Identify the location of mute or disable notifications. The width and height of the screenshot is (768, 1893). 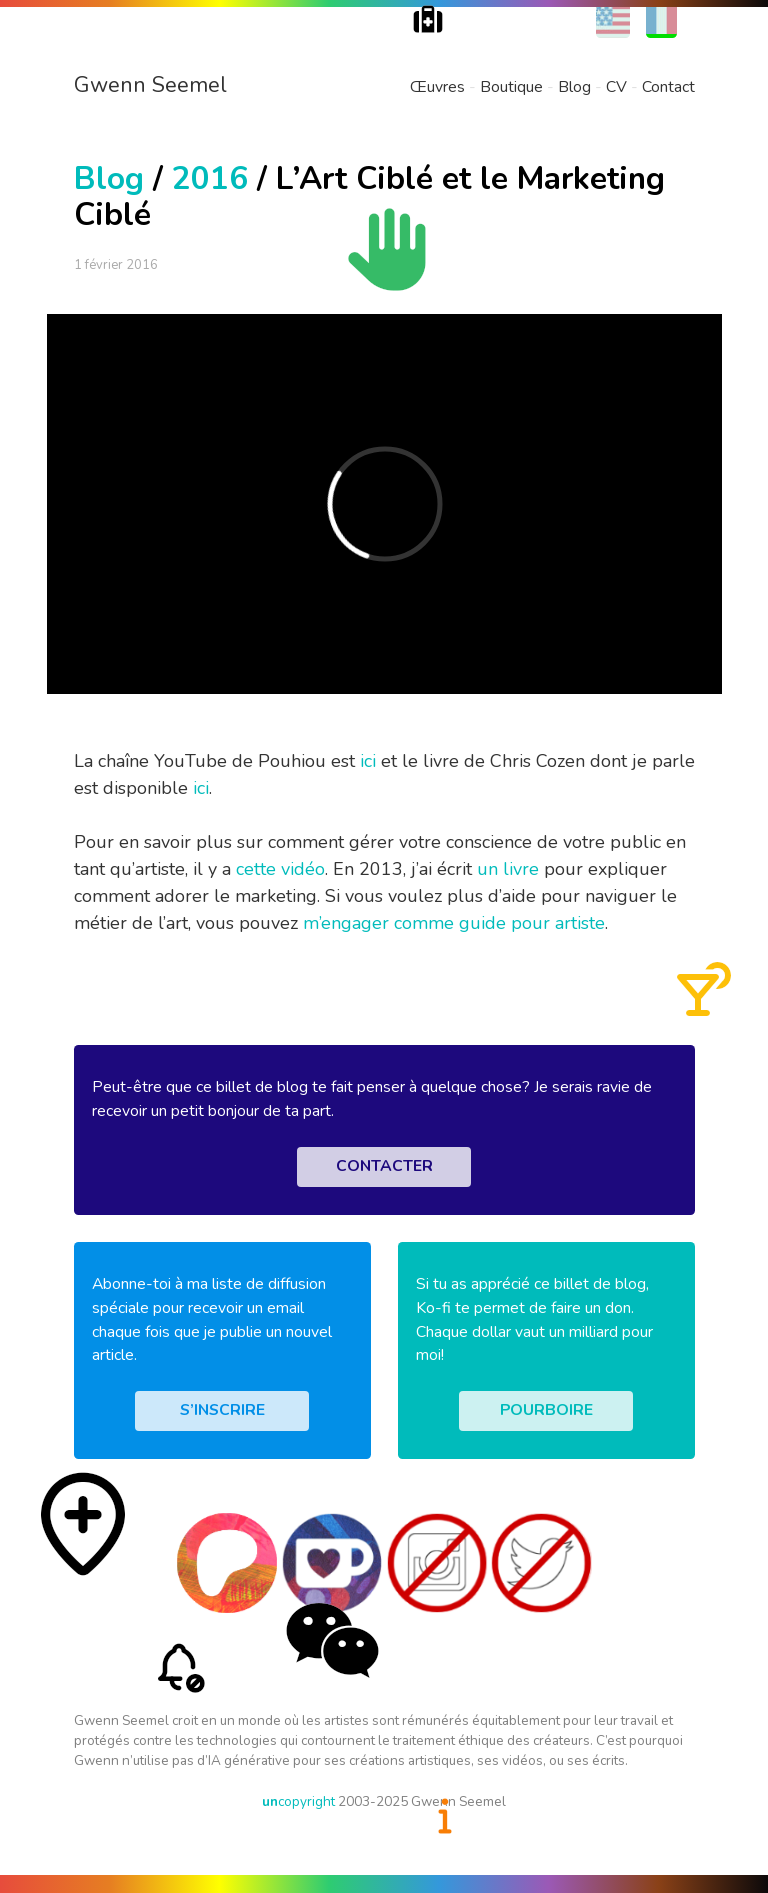
(179, 1667).